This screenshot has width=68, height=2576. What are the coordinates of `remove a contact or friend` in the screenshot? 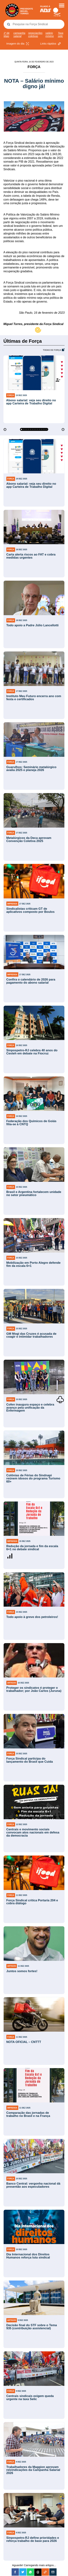 It's located at (58, 380).